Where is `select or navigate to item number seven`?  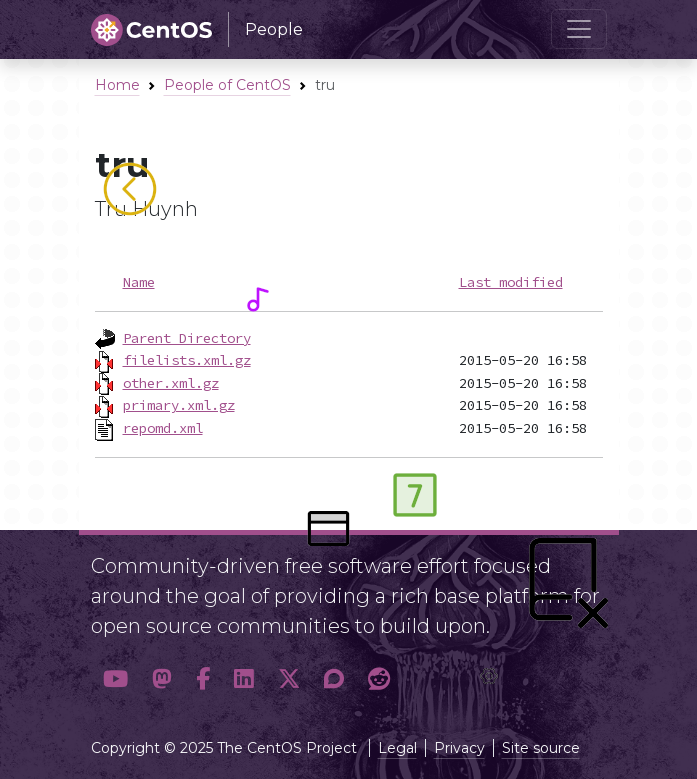
select or navigate to item number seven is located at coordinates (415, 495).